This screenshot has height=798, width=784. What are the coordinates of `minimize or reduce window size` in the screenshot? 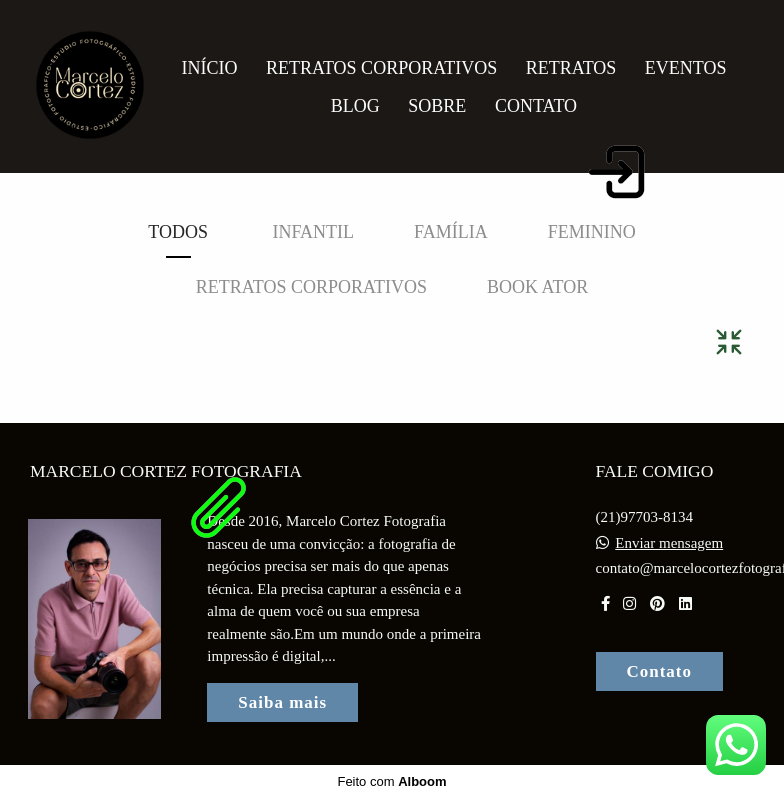 It's located at (729, 342).